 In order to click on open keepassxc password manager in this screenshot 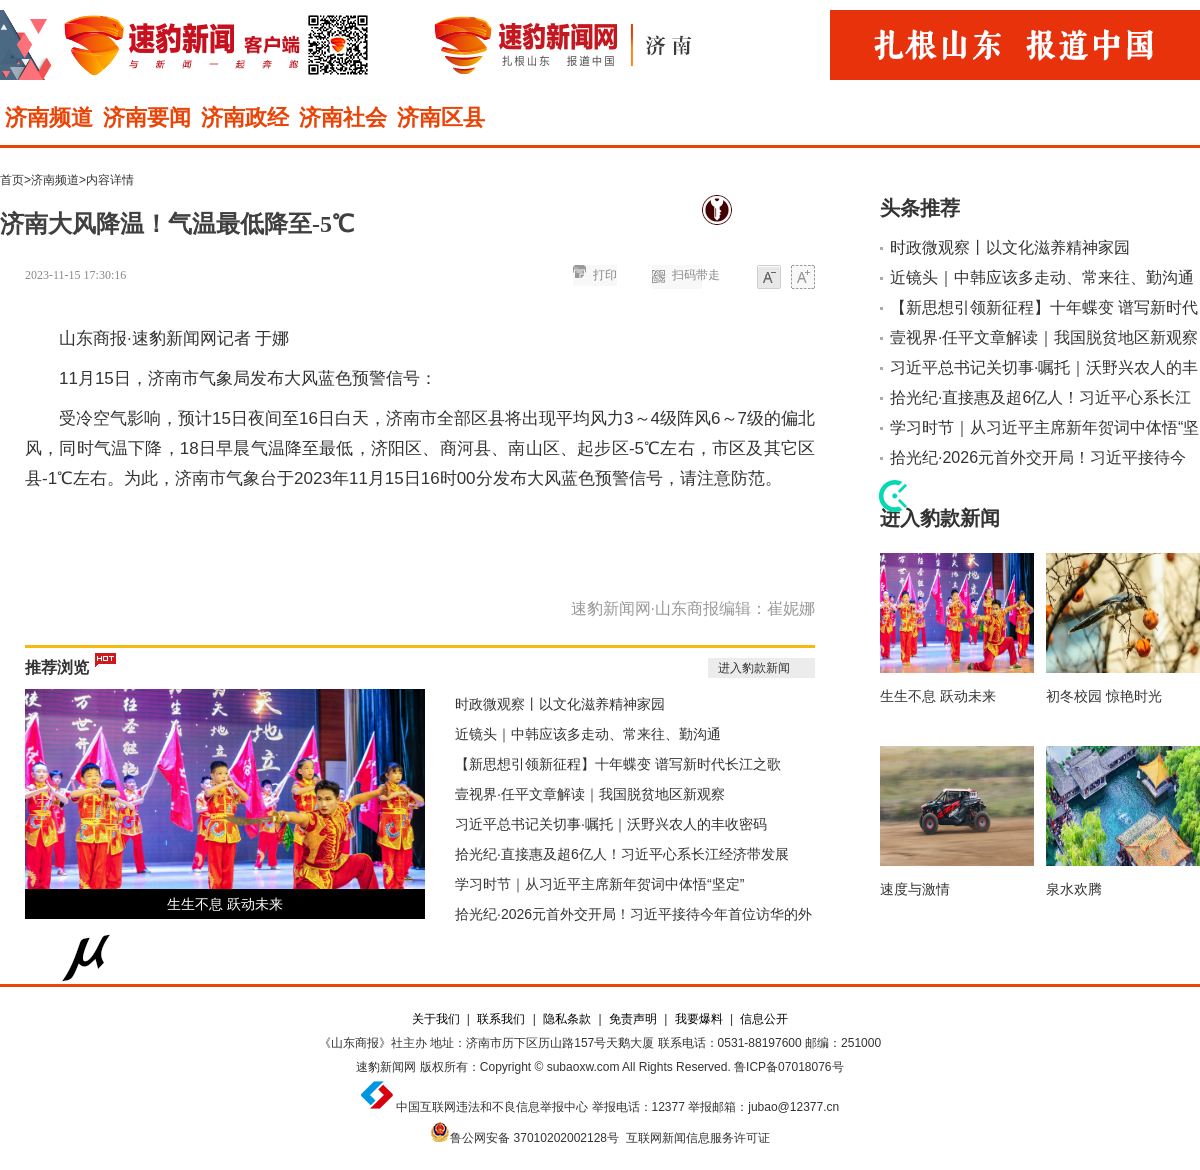, I will do `click(717, 210)`.